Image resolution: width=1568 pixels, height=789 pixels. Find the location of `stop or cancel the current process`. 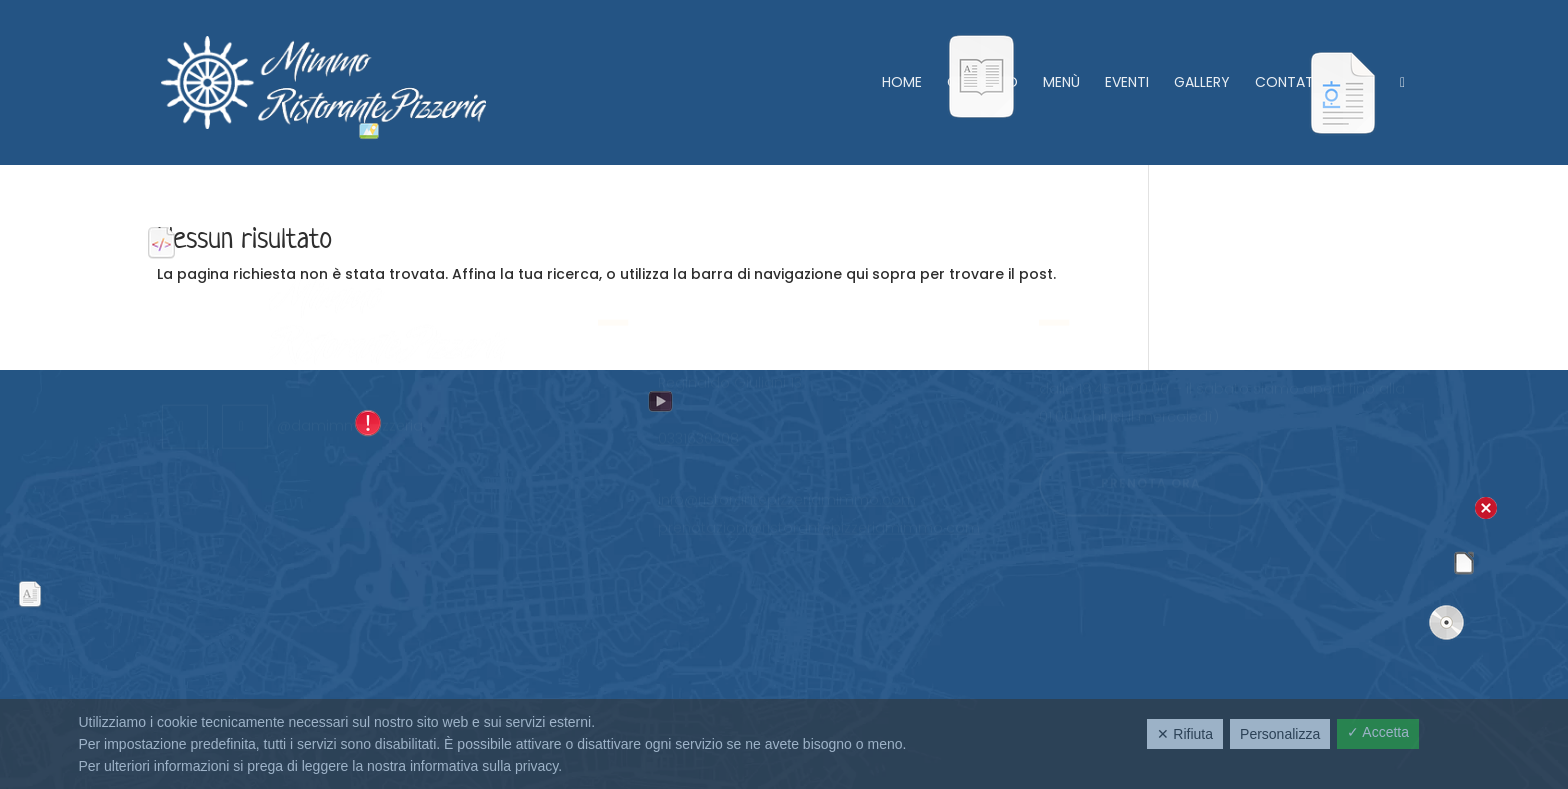

stop or cancel the current process is located at coordinates (1486, 508).